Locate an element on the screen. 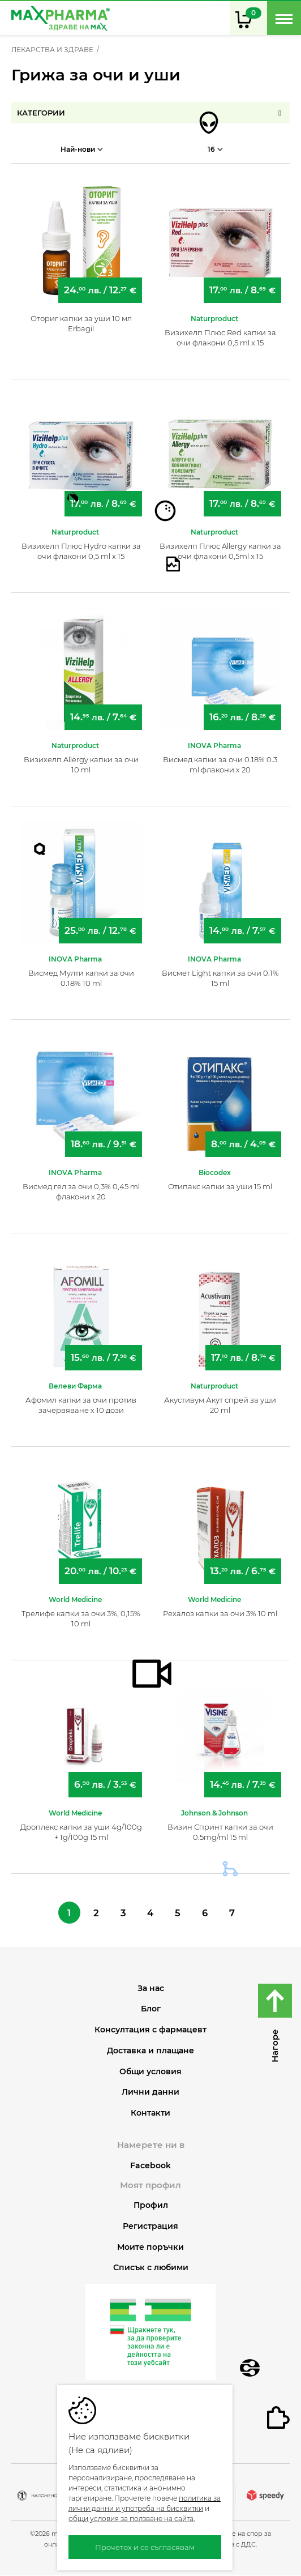  turn on camera for video call is located at coordinates (152, 1673).